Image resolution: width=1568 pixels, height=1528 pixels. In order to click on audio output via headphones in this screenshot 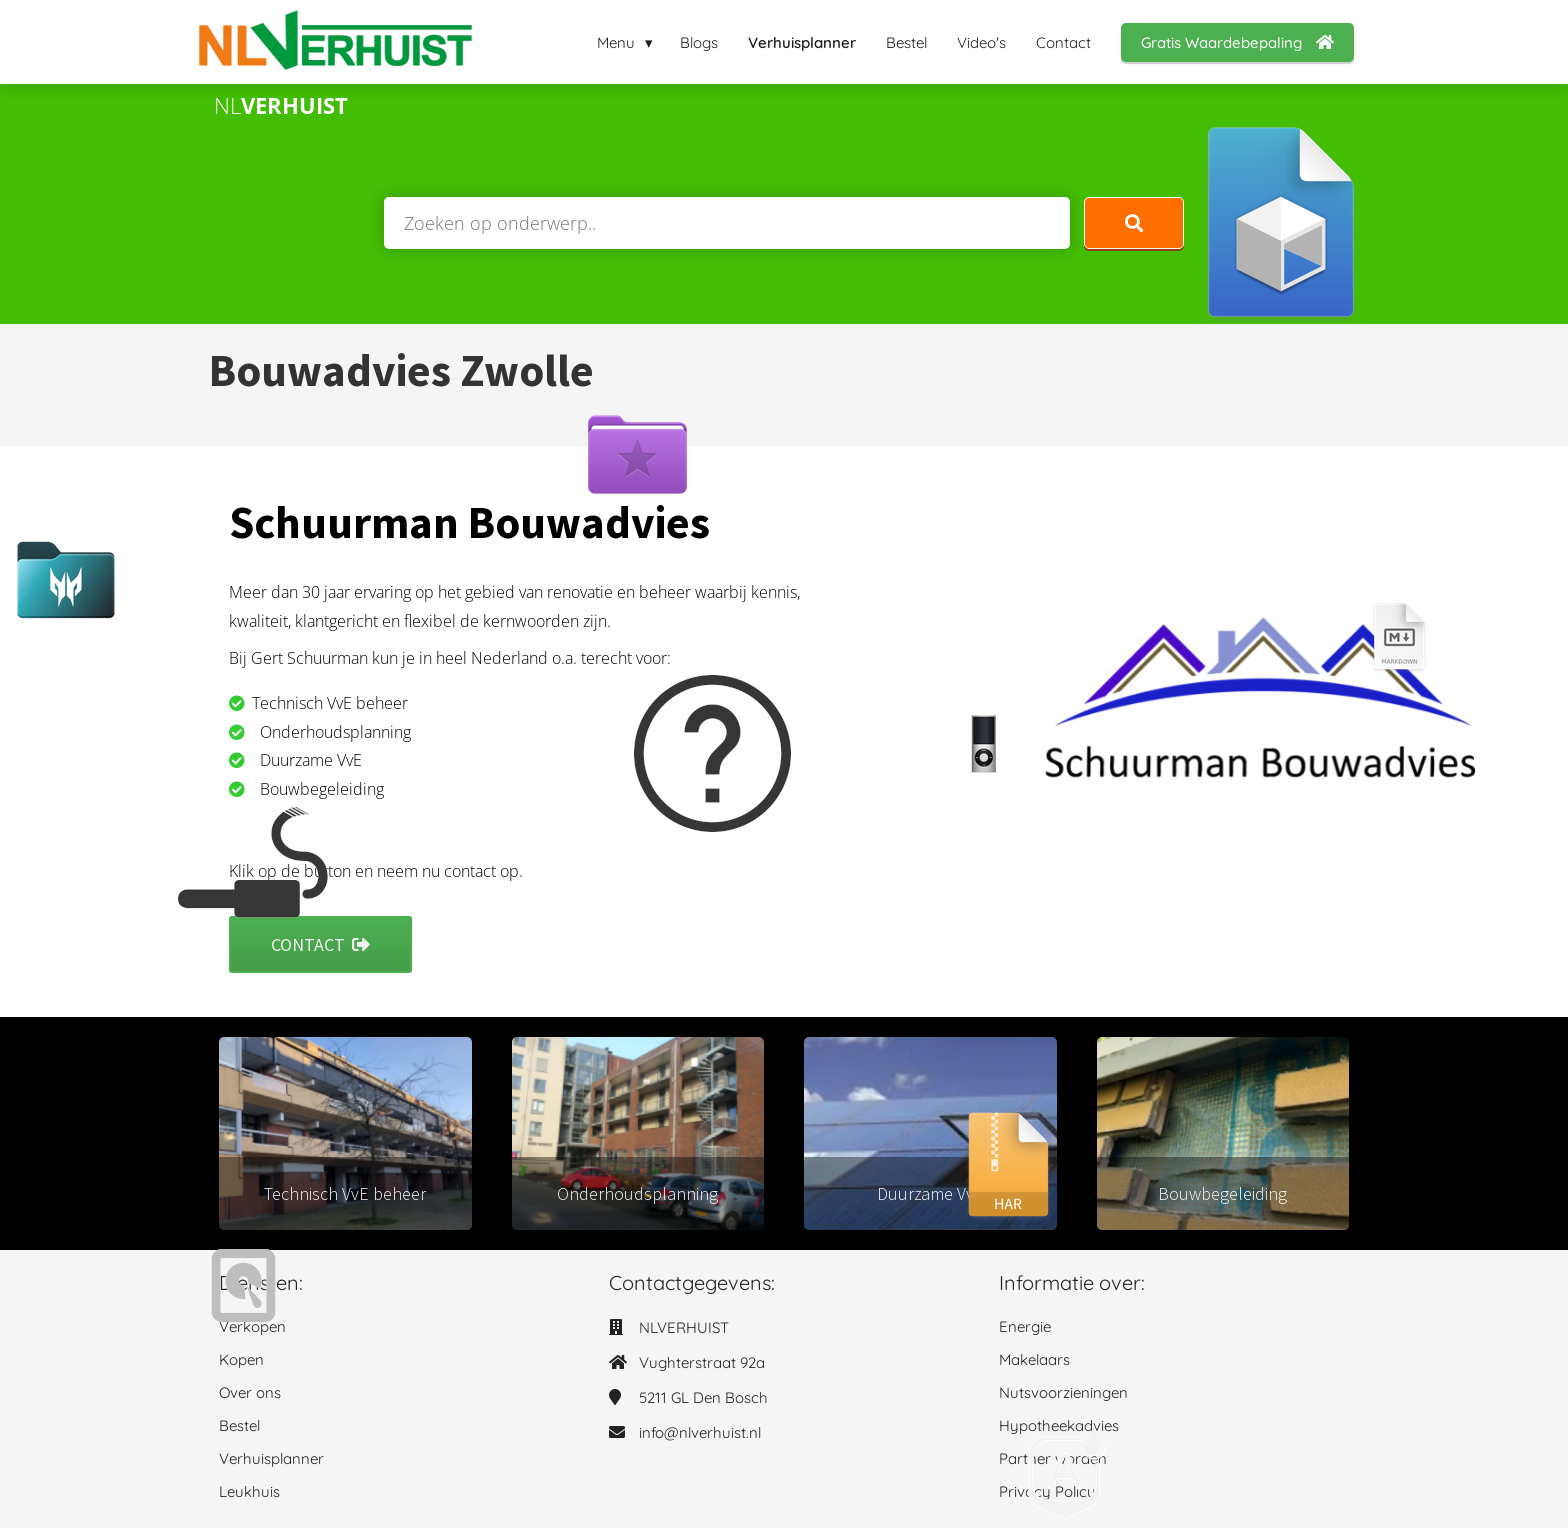, I will do `click(253, 880)`.